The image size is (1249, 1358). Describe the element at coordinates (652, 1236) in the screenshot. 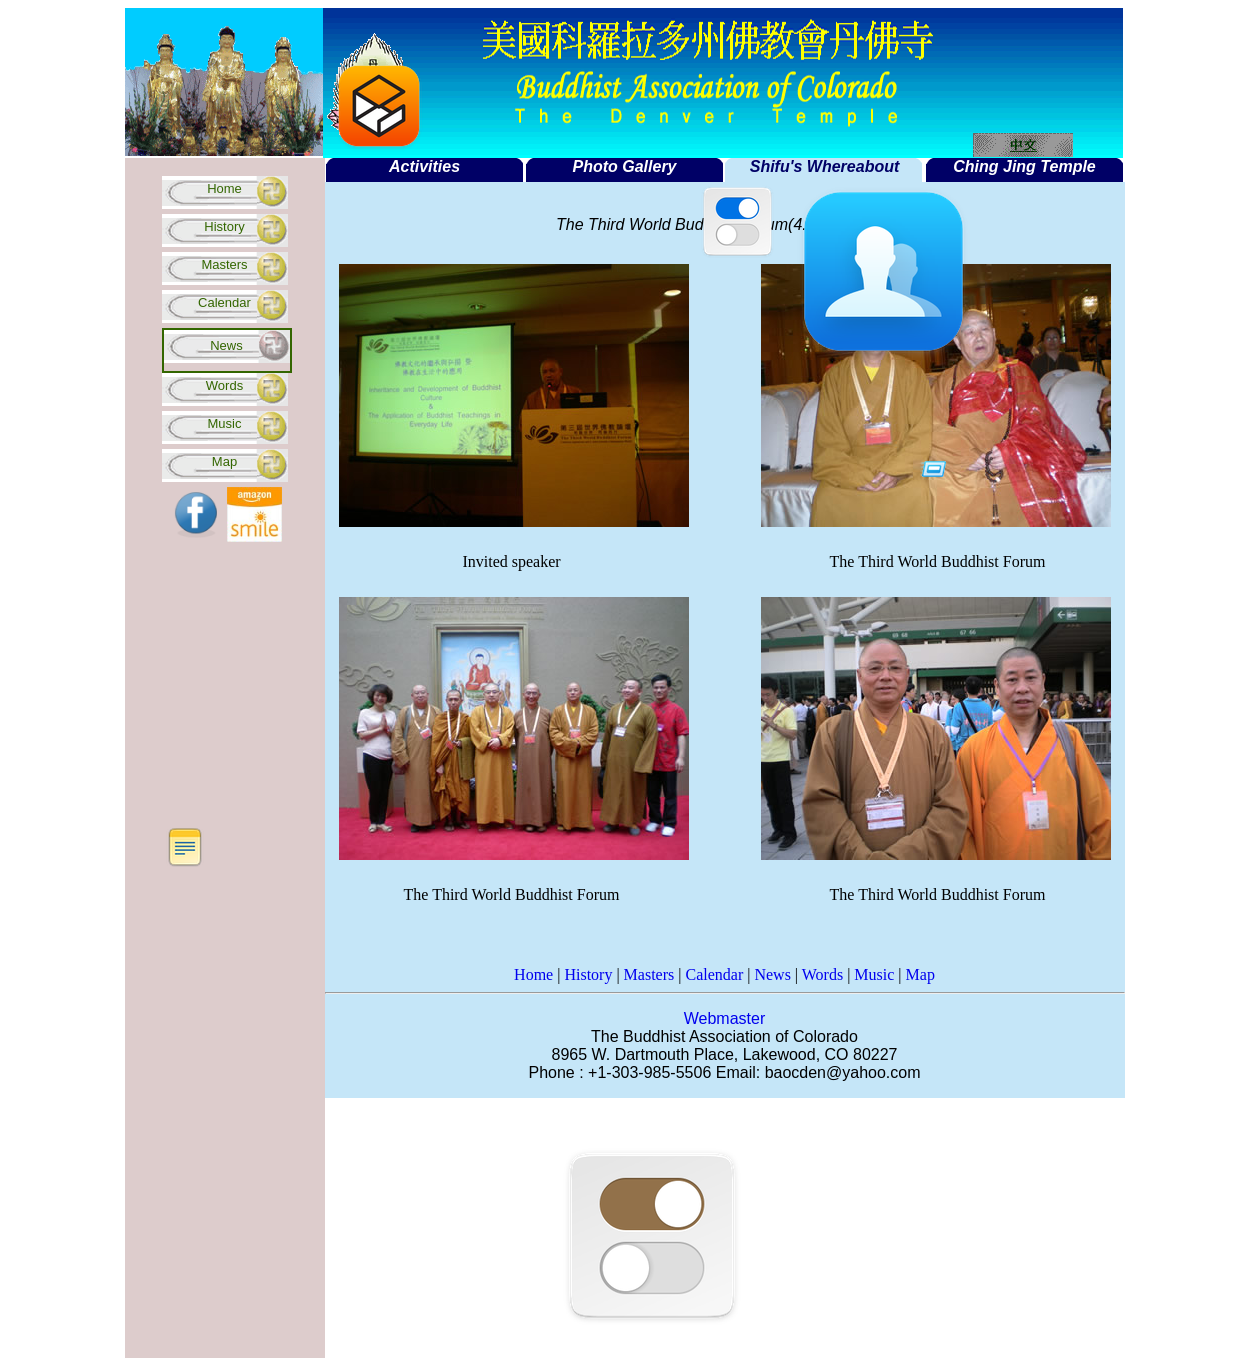

I see `open gnome tweaks to customize desktop settings` at that location.